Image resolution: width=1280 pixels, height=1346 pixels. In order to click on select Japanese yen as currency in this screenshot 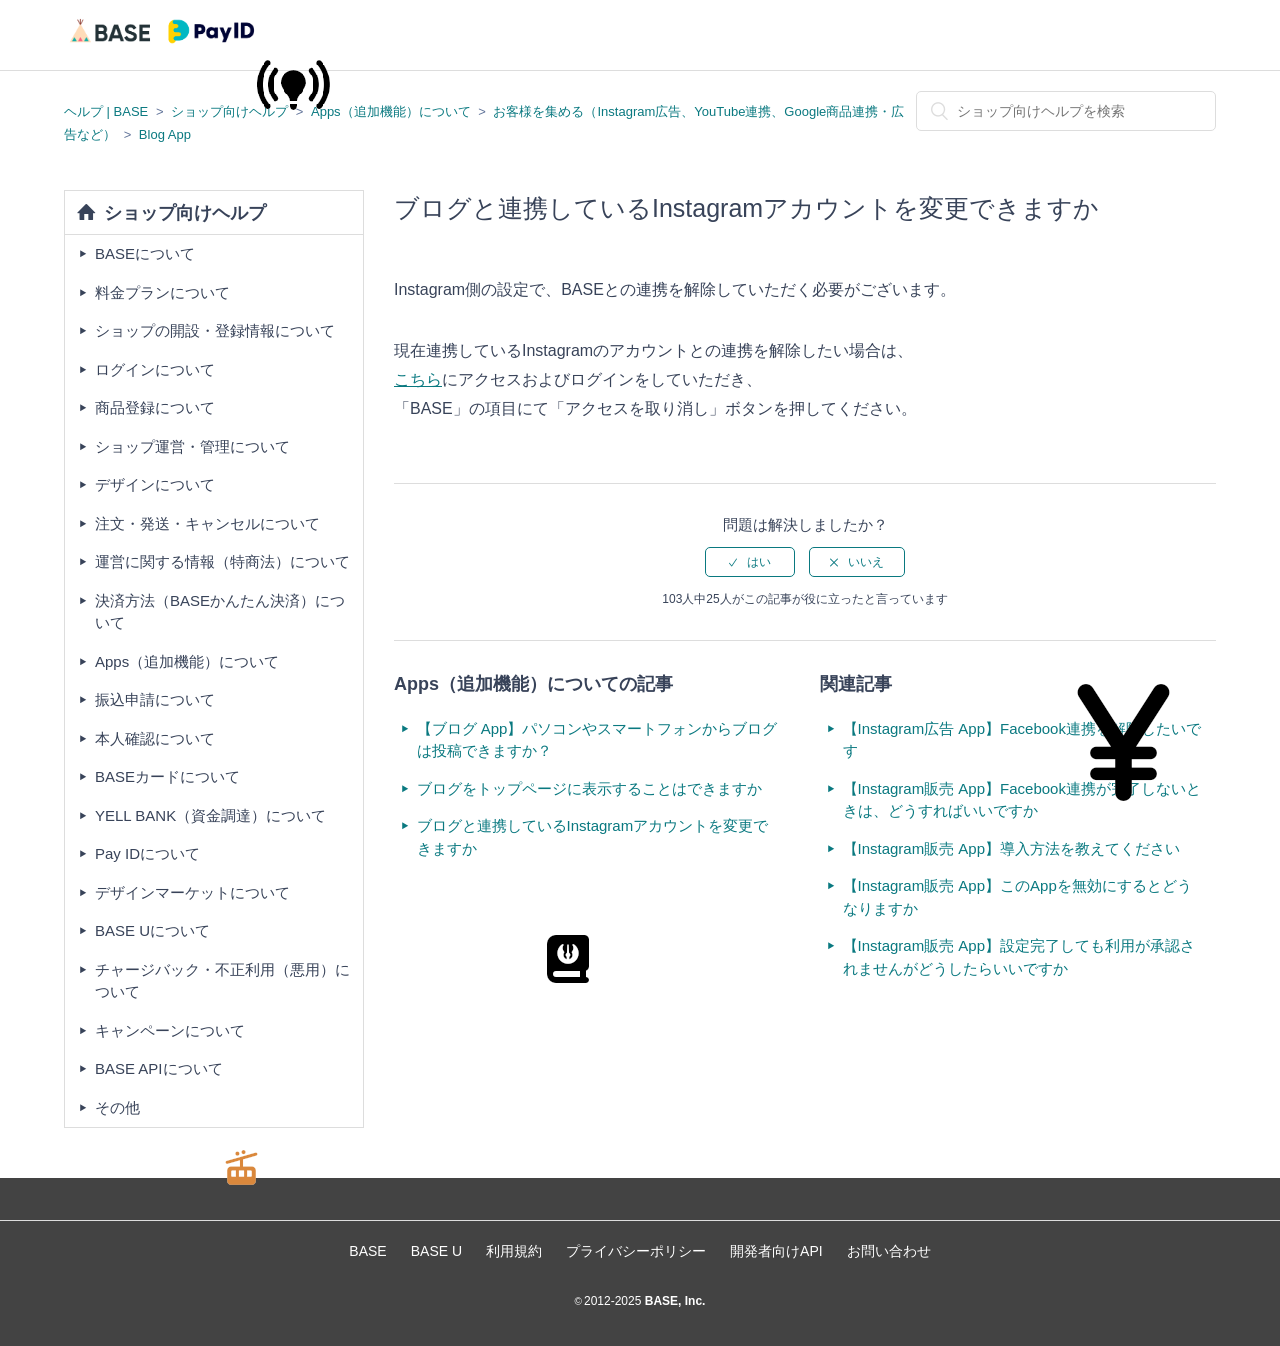, I will do `click(1123, 742)`.